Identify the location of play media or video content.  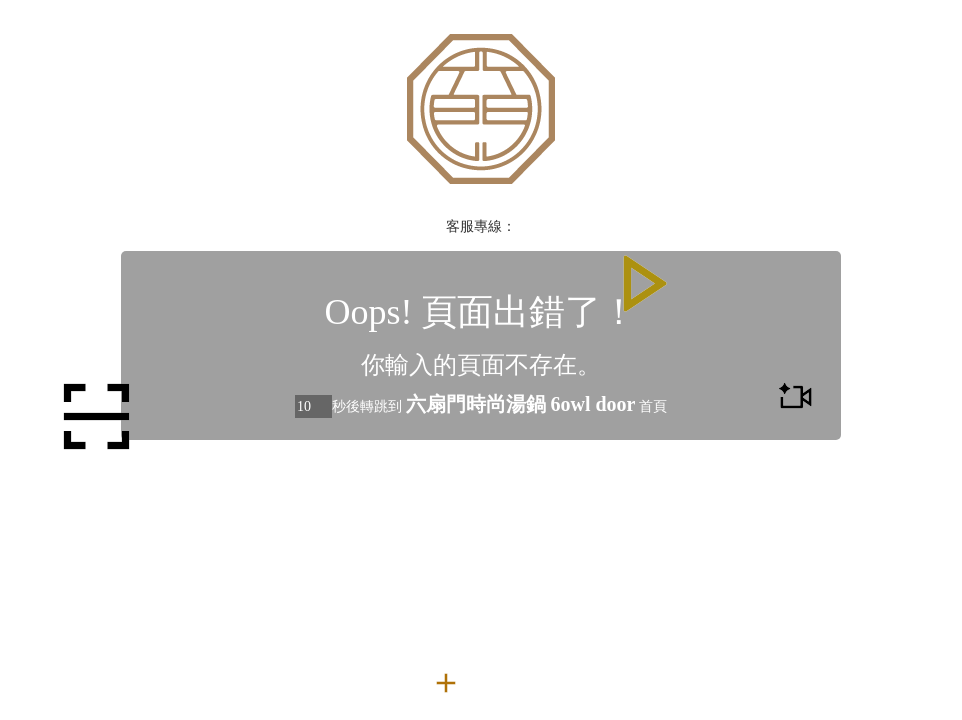
(638, 283).